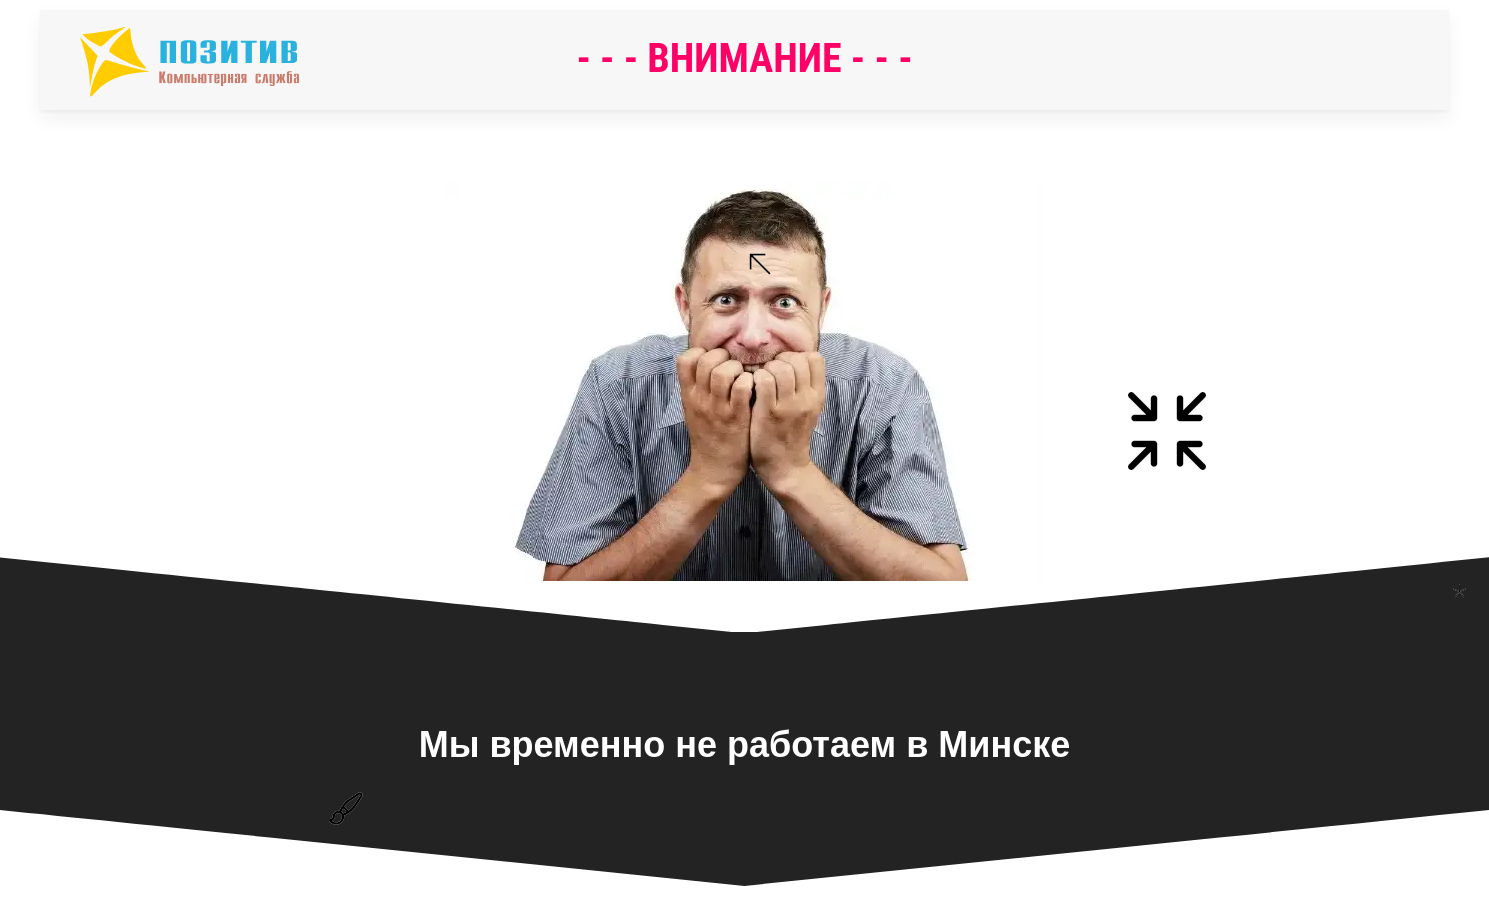 The image size is (1489, 919). Describe the element at coordinates (760, 264) in the screenshot. I see `navigate back to previous screen` at that location.